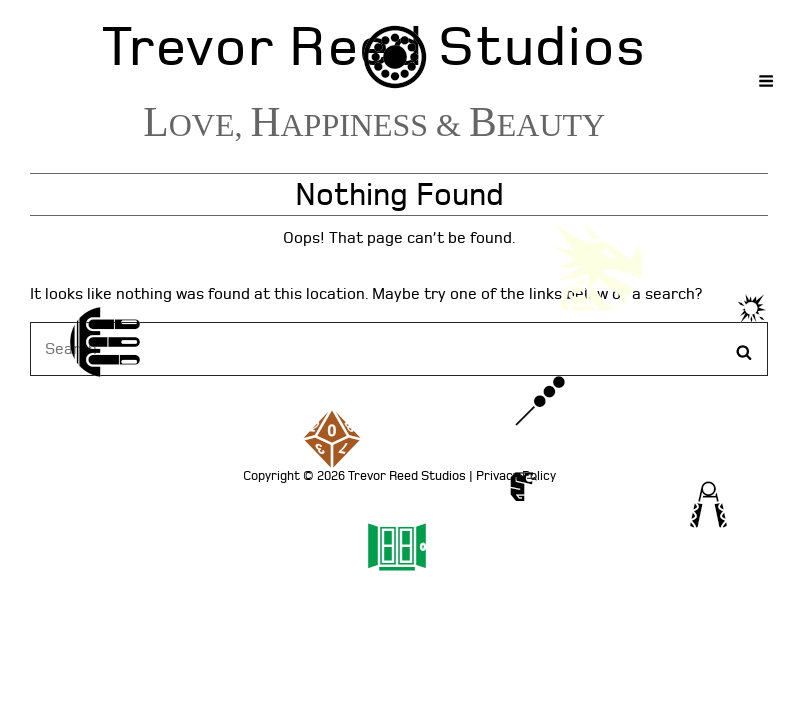  What do you see at coordinates (395, 57) in the screenshot?
I see `rotary dial or vintage phone interface` at bounding box center [395, 57].